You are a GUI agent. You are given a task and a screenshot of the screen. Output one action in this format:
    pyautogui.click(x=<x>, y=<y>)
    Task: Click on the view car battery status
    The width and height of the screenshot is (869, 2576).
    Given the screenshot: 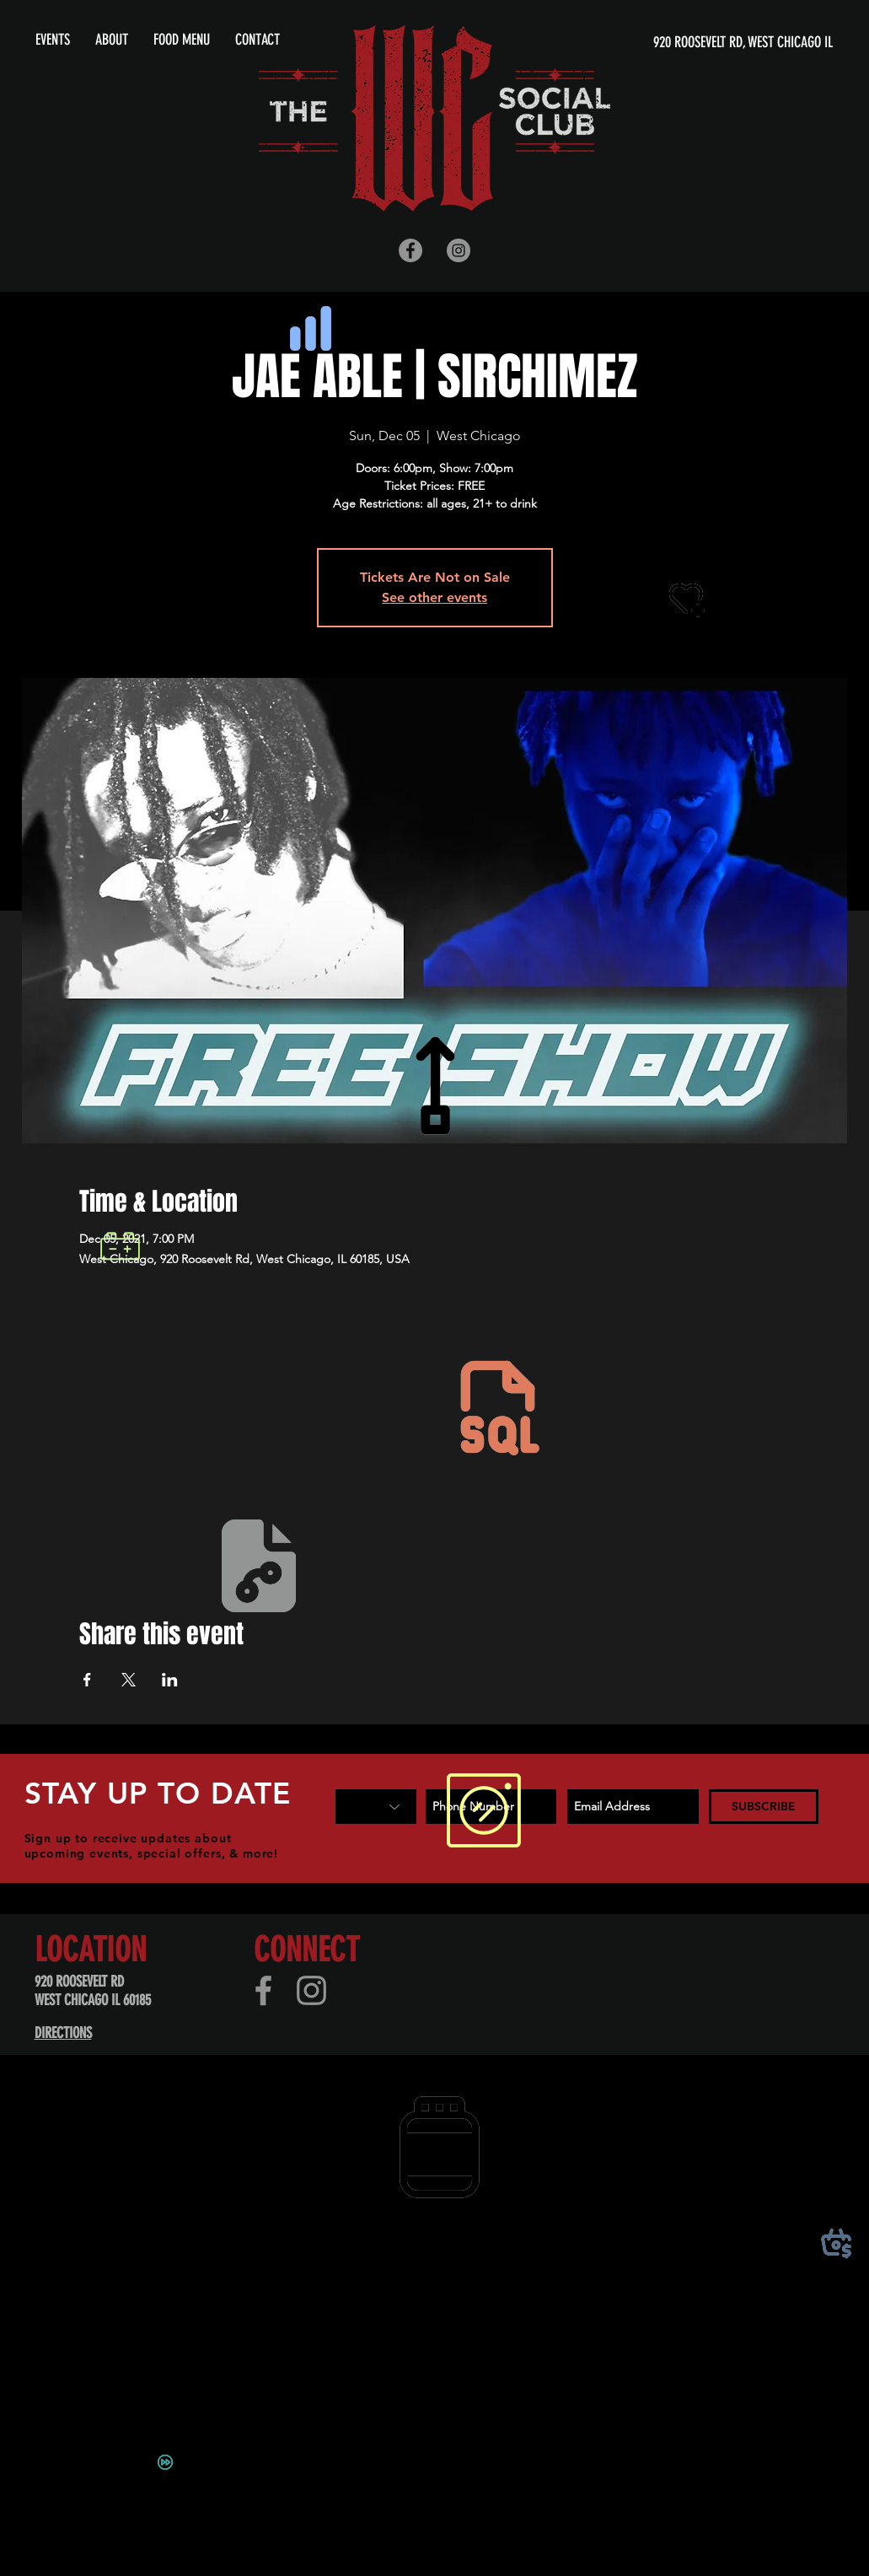 What is the action you would take?
    pyautogui.click(x=120, y=1247)
    